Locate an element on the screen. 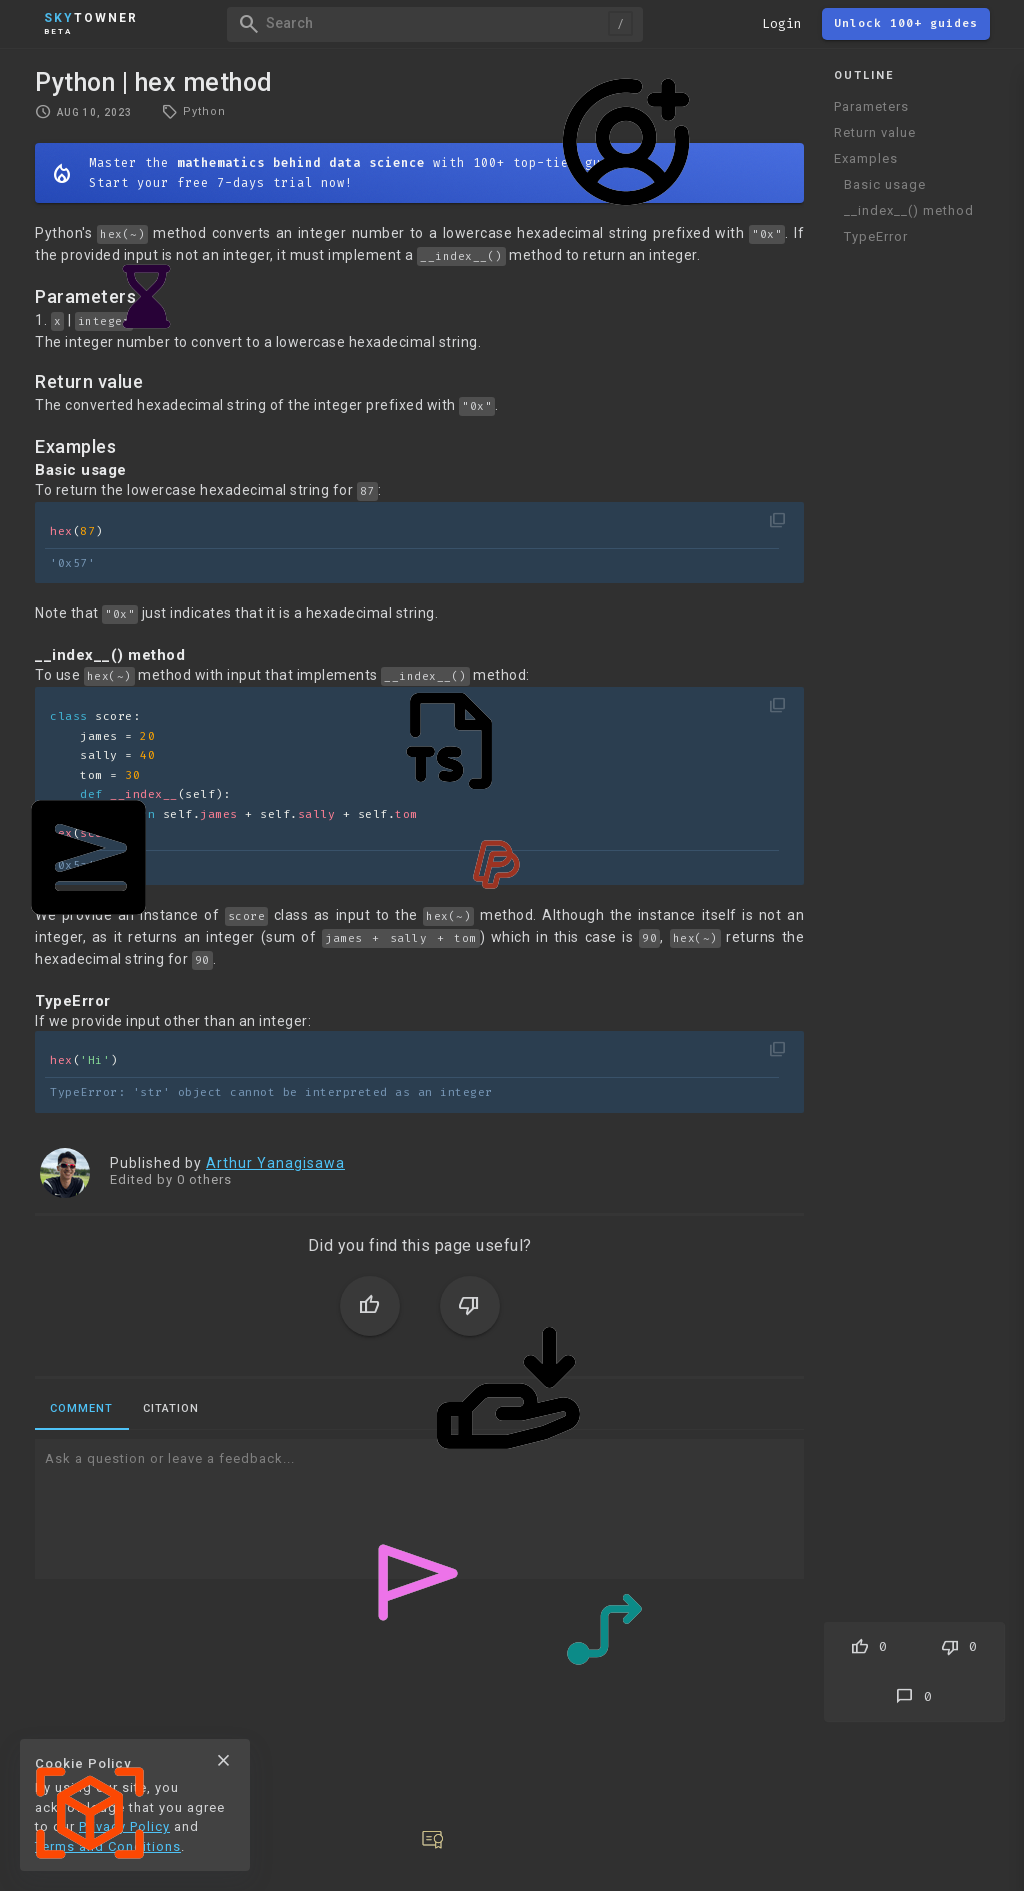 This screenshot has height=1891, width=1024. scan or capture a 3D object is located at coordinates (90, 1813).